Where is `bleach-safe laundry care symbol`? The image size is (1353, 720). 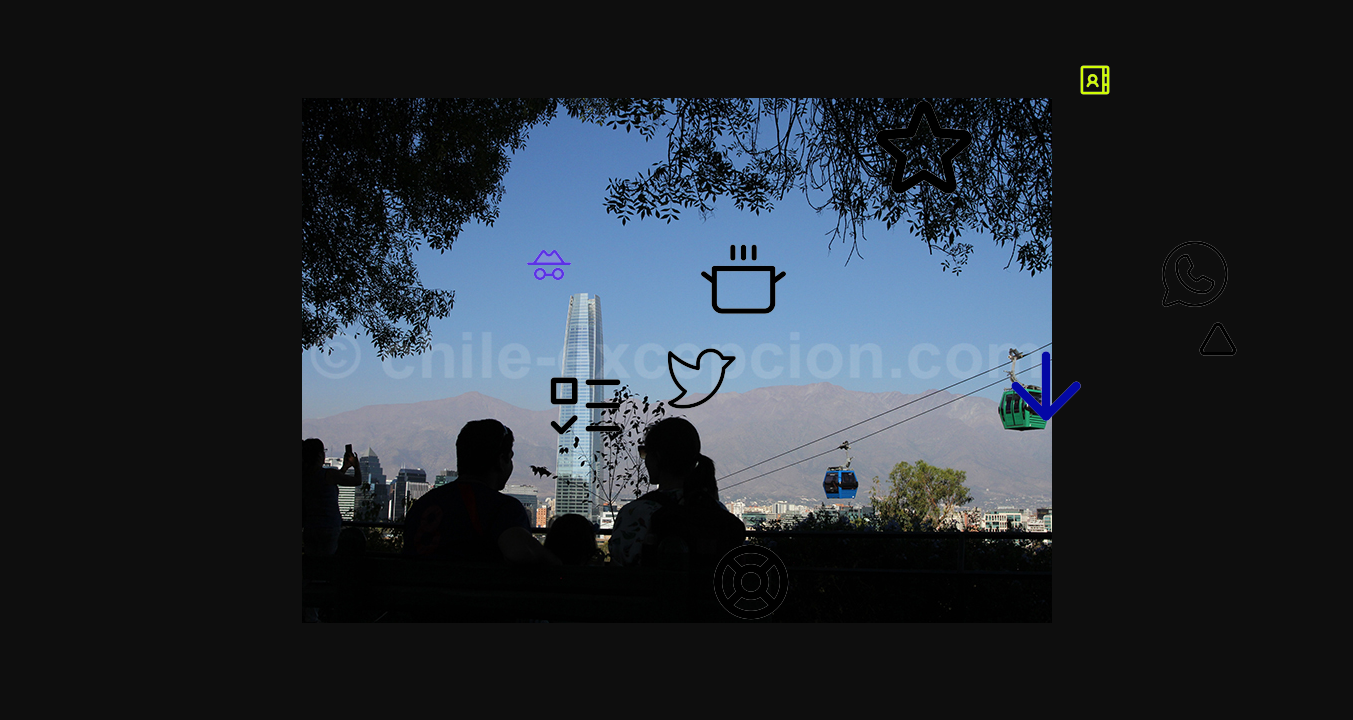 bleach-safe laundry care symbol is located at coordinates (1218, 341).